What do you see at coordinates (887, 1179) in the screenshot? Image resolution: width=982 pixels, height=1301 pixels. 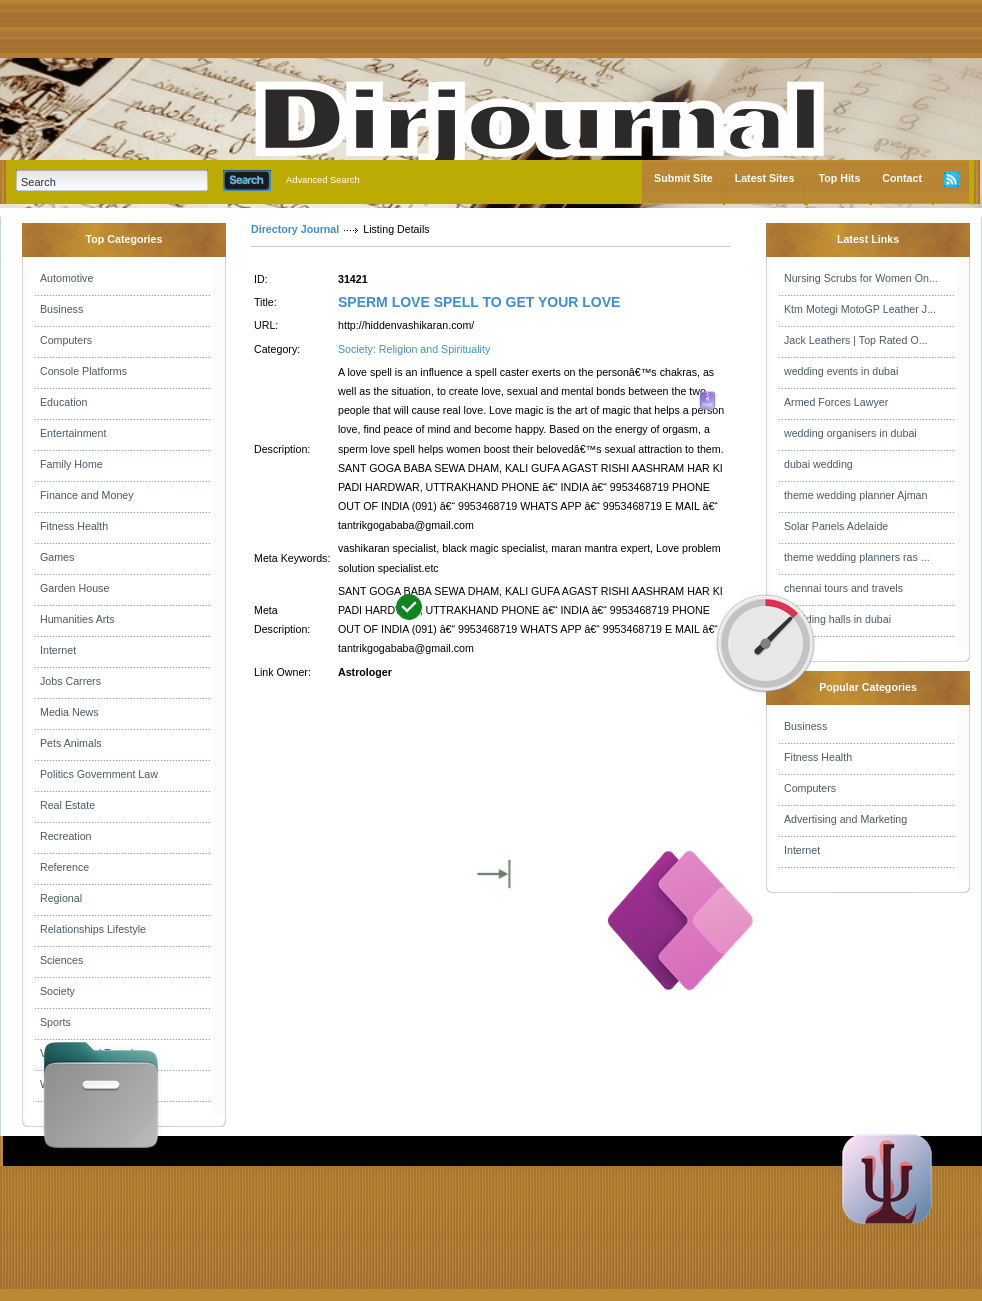 I see `open hydrus network media management application` at bounding box center [887, 1179].